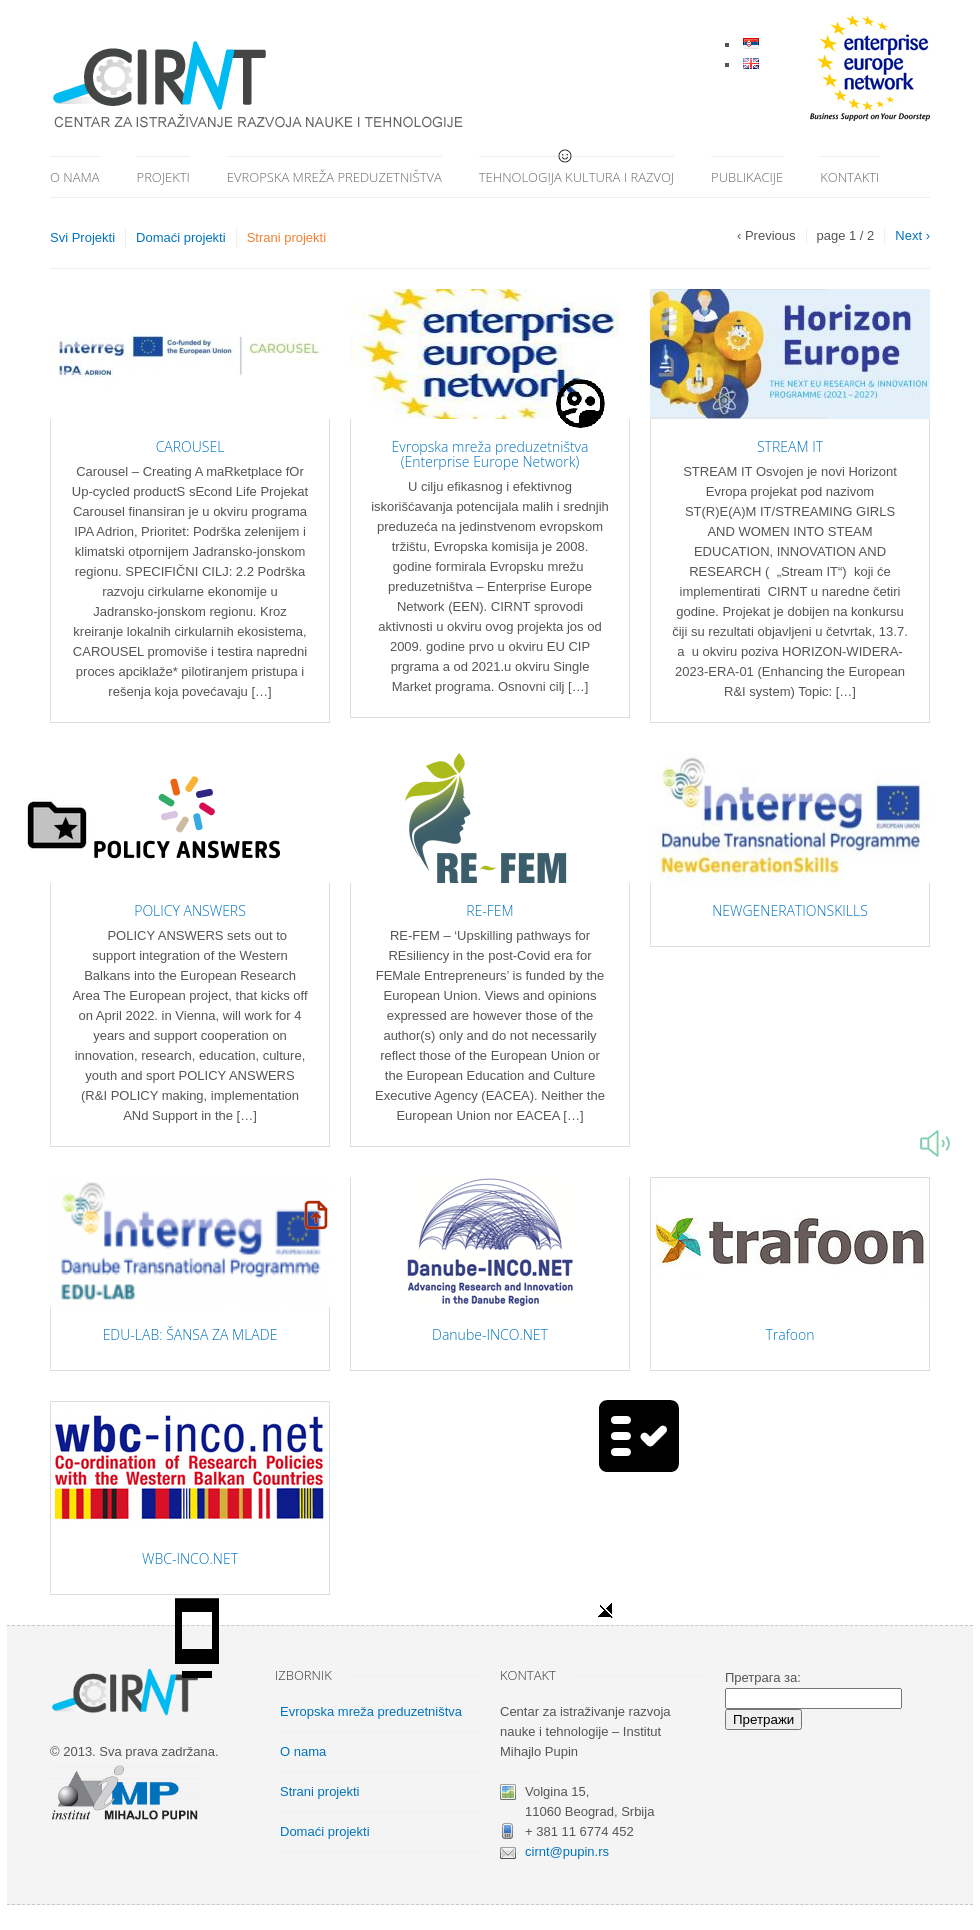 The image size is (980, 1930). What do you see at coordinates (57, 825) in the screenshot?
I see `access starred or favorite folders` at bounding box center [57, 825].